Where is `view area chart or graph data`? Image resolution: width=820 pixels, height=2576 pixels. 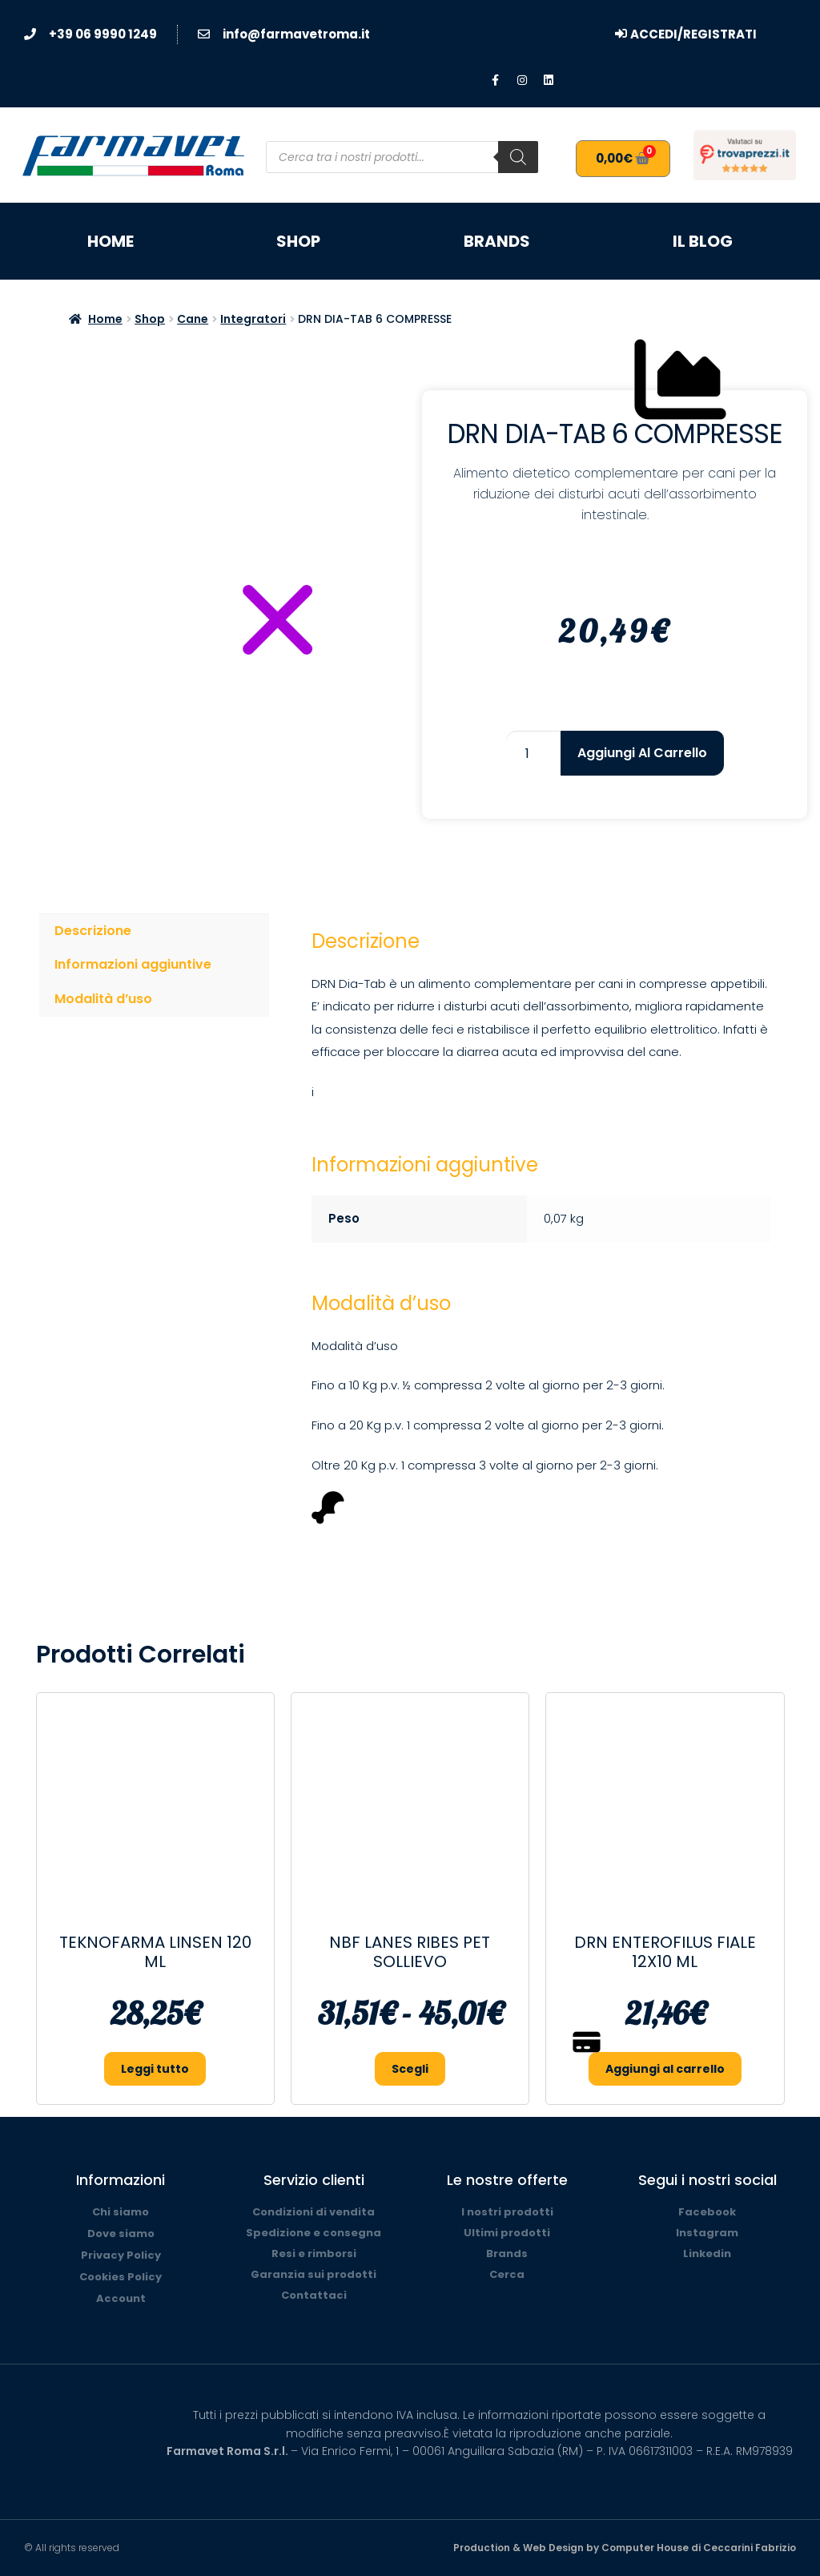
view area chart or graph data is located at coordinates (680, 379).